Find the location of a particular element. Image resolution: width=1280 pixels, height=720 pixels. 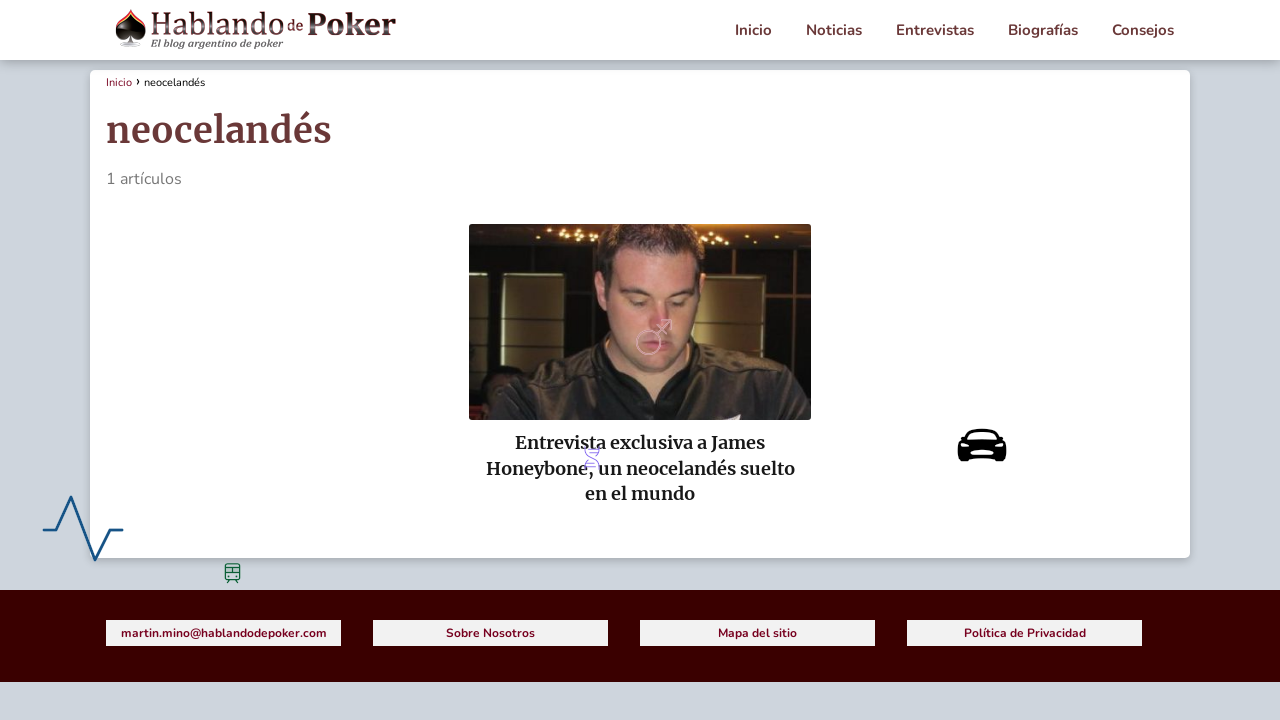

view health or heart rate monitoring is located at coordinates (83, 530).